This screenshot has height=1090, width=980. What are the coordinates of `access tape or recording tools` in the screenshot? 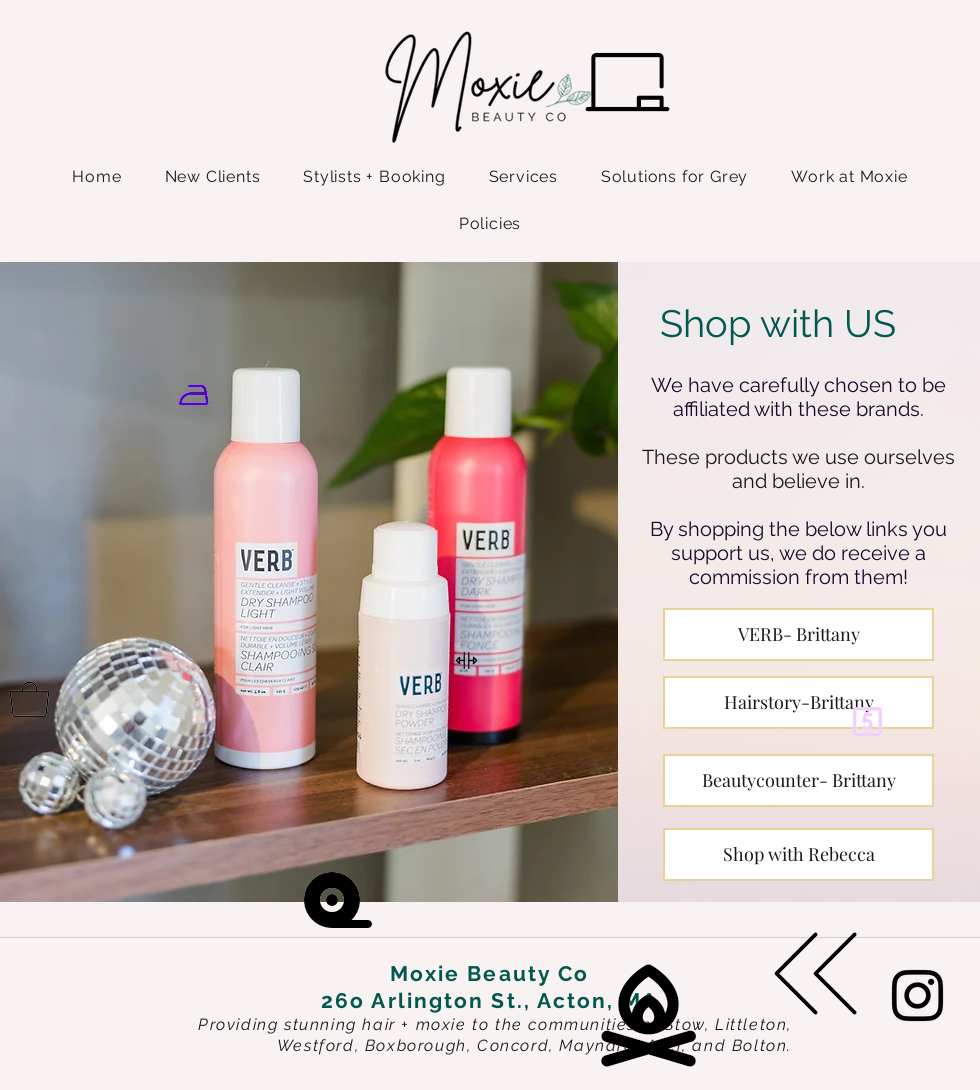 It's located at (336, 900).